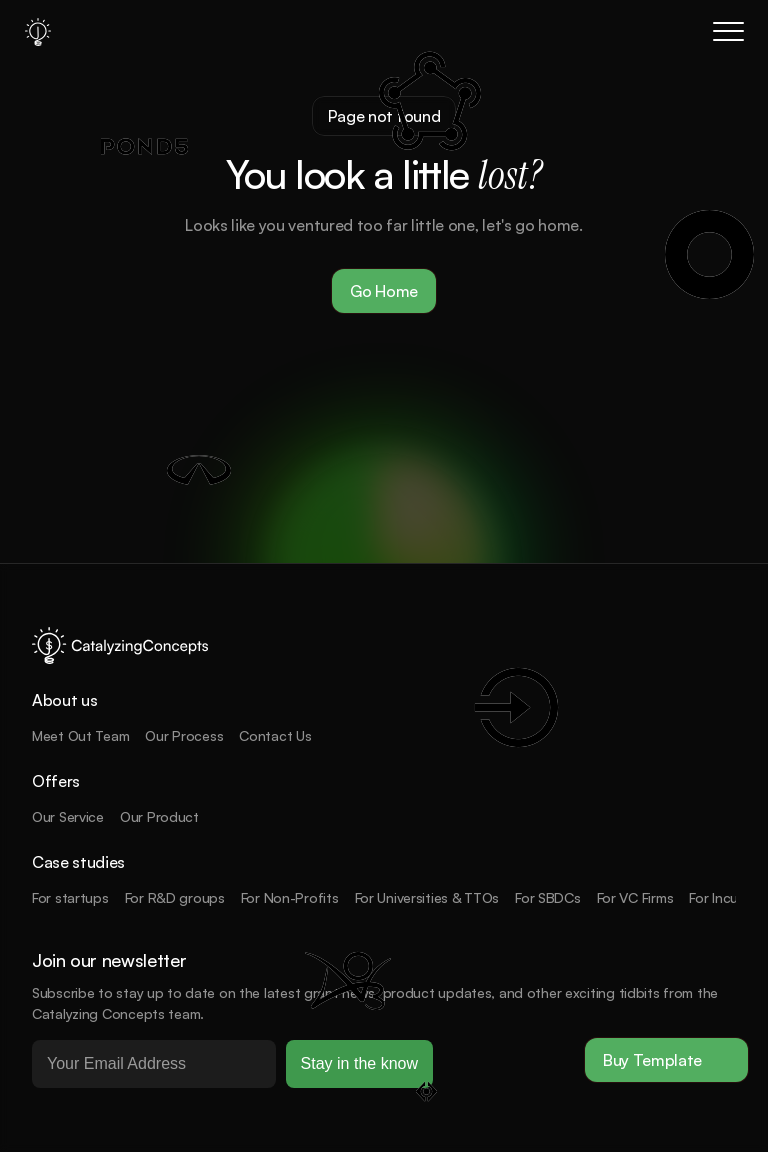  What do you see at coordinates (518, 707) in the screenshot?
I see `log in to your account` at bounding box center [518, 707].